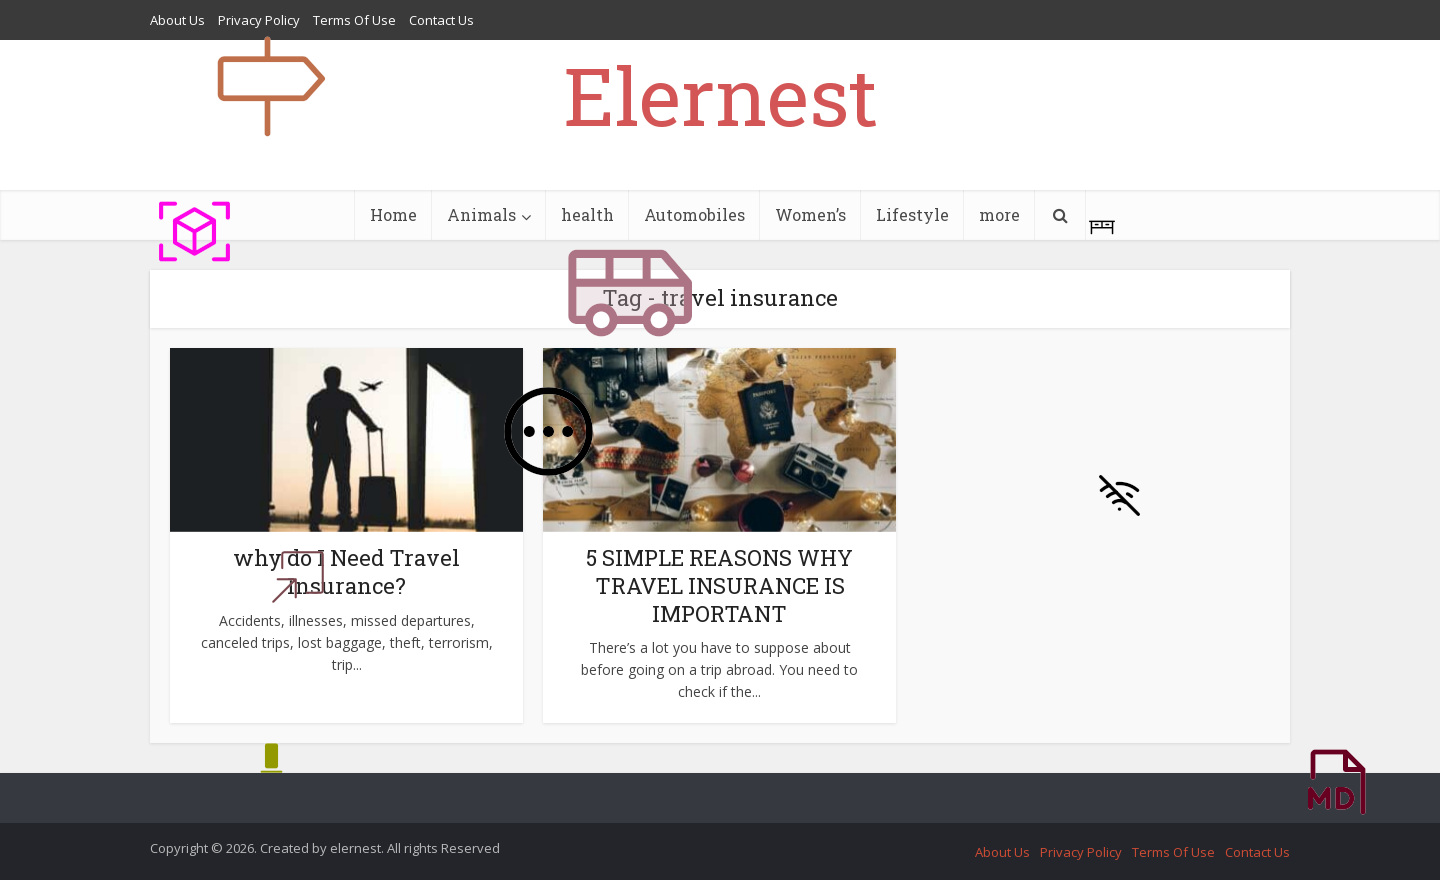 This screenshot has height=880, width=1440. What do you see at coordinates (626, 291) in the screenshot?
I see `track delivery or shipping status` at bounding box center [626, 291].